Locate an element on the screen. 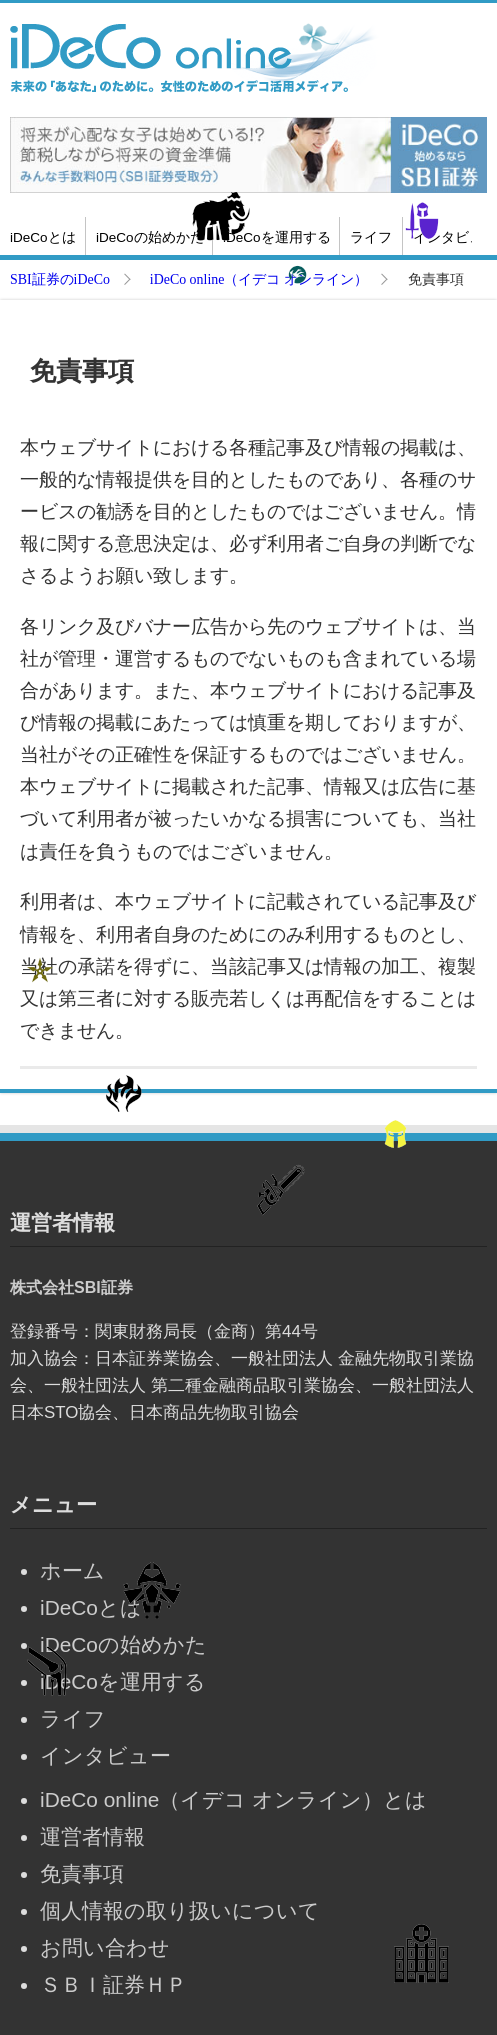  select warrior or knight character class is located at coordinates (395, 1134).